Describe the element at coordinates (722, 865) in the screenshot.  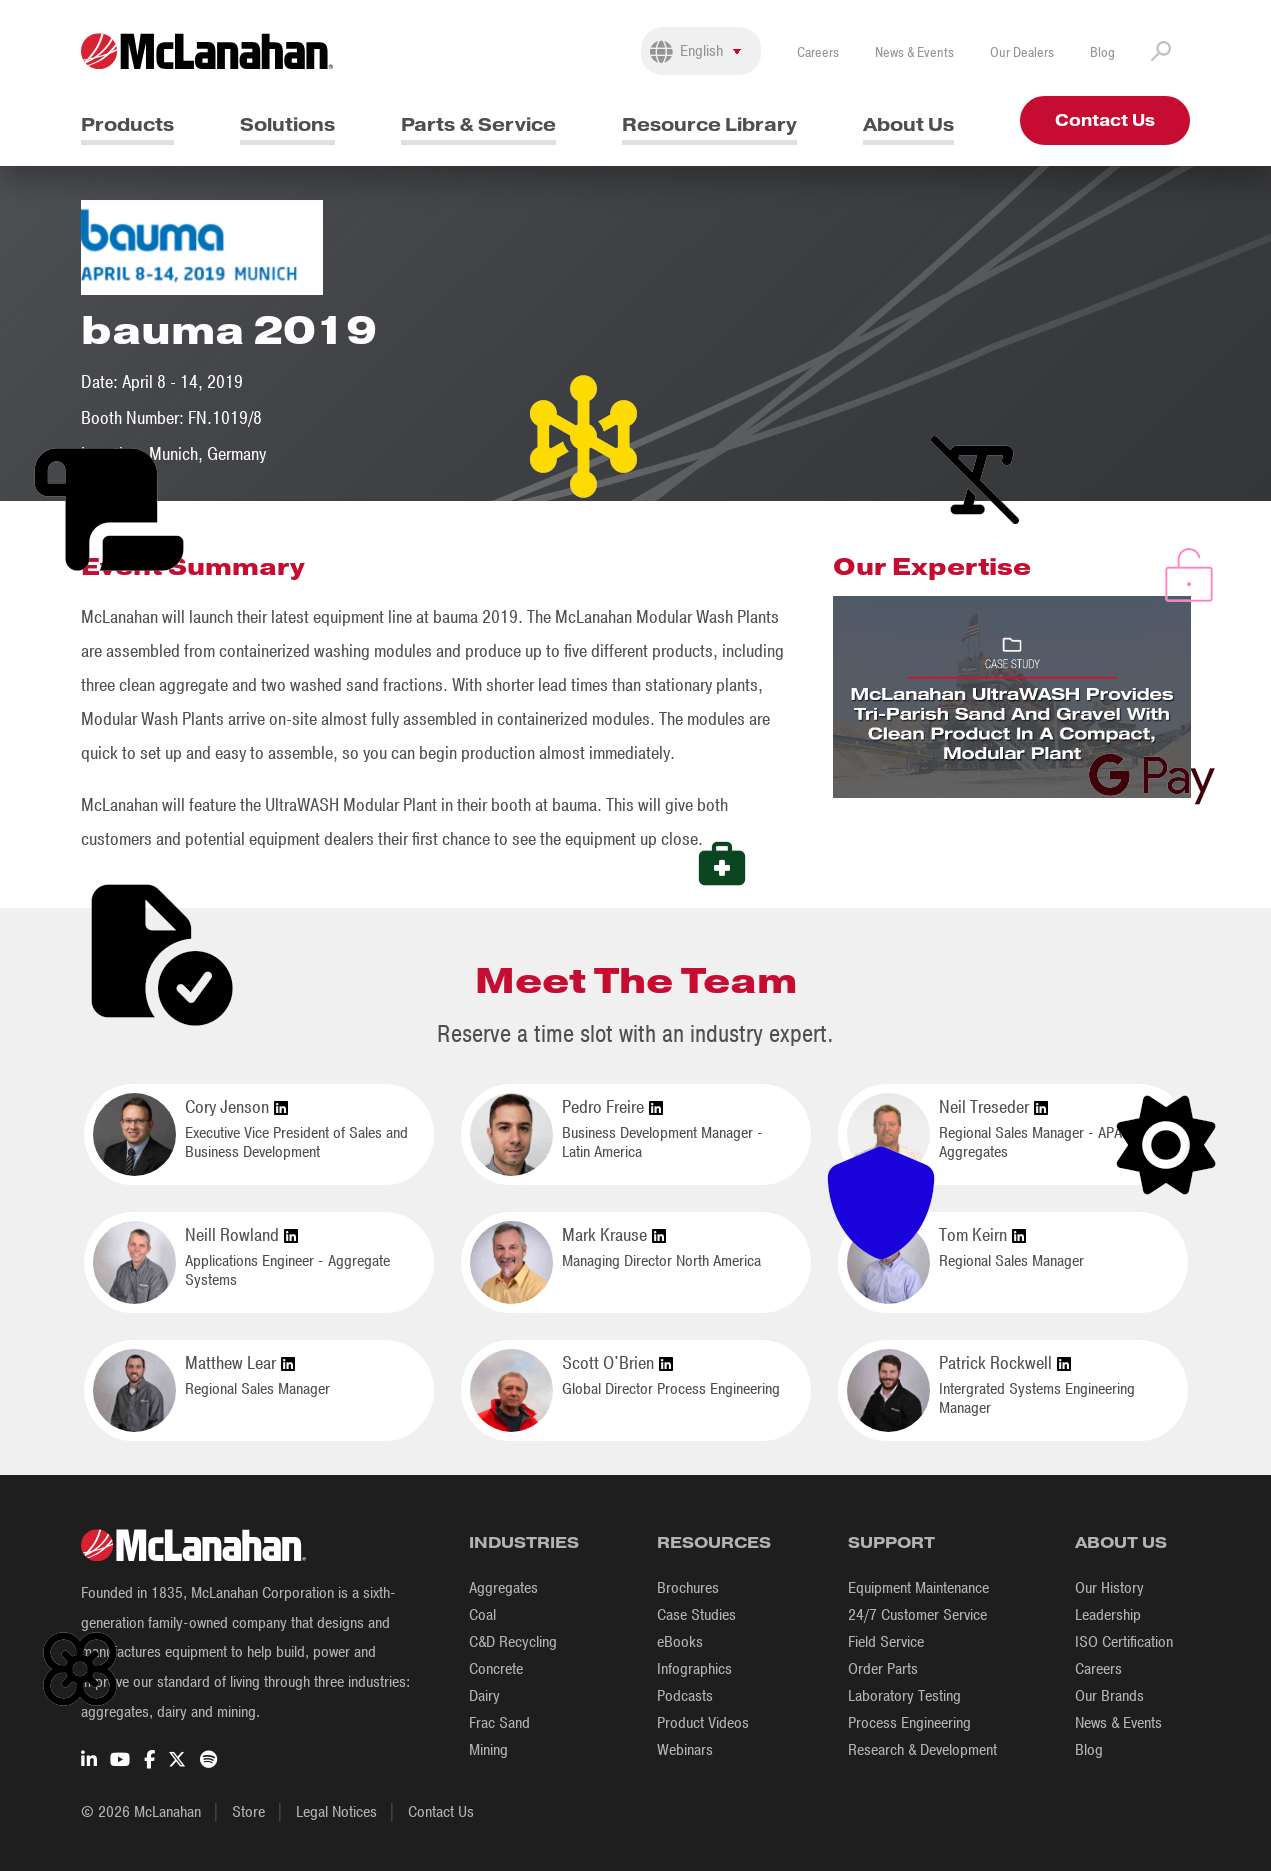
I see `access medical records or health information` at that location.